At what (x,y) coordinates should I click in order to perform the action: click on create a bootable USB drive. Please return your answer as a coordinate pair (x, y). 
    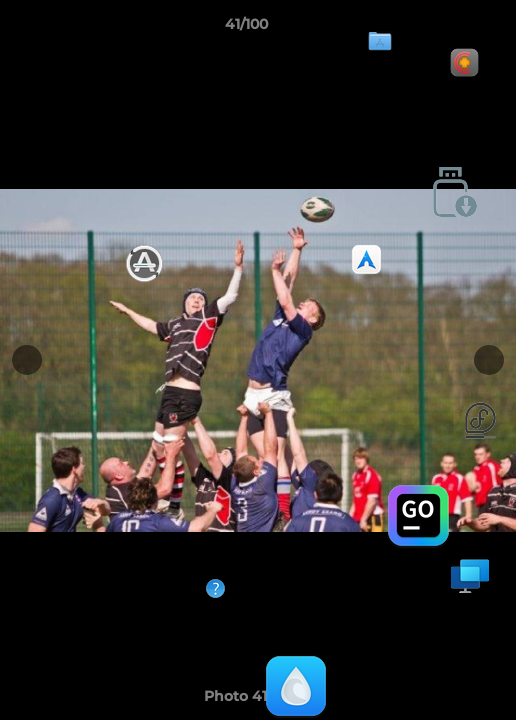
    Looking at the image, I should click on (452, 192).